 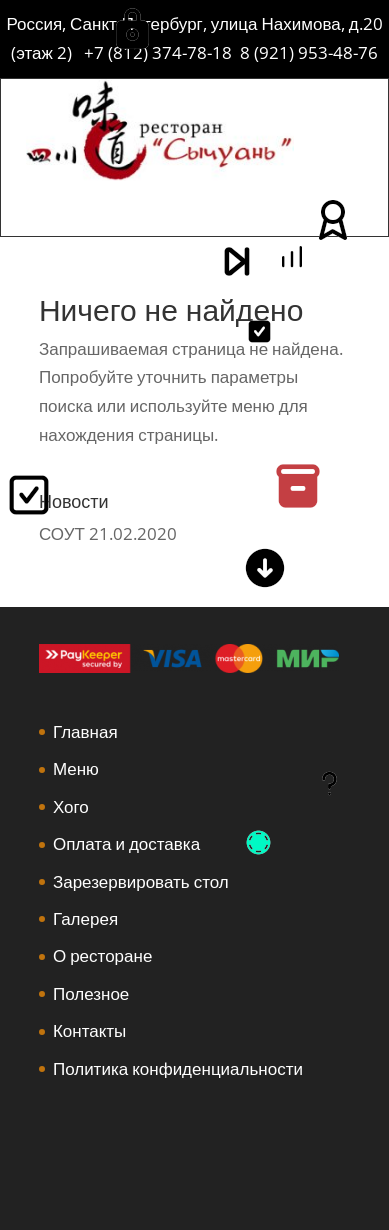 What do you see at coordinates (259, 331) in the screenshot?
I see `confirm or submit a selection` at bounding box center [259, 331].